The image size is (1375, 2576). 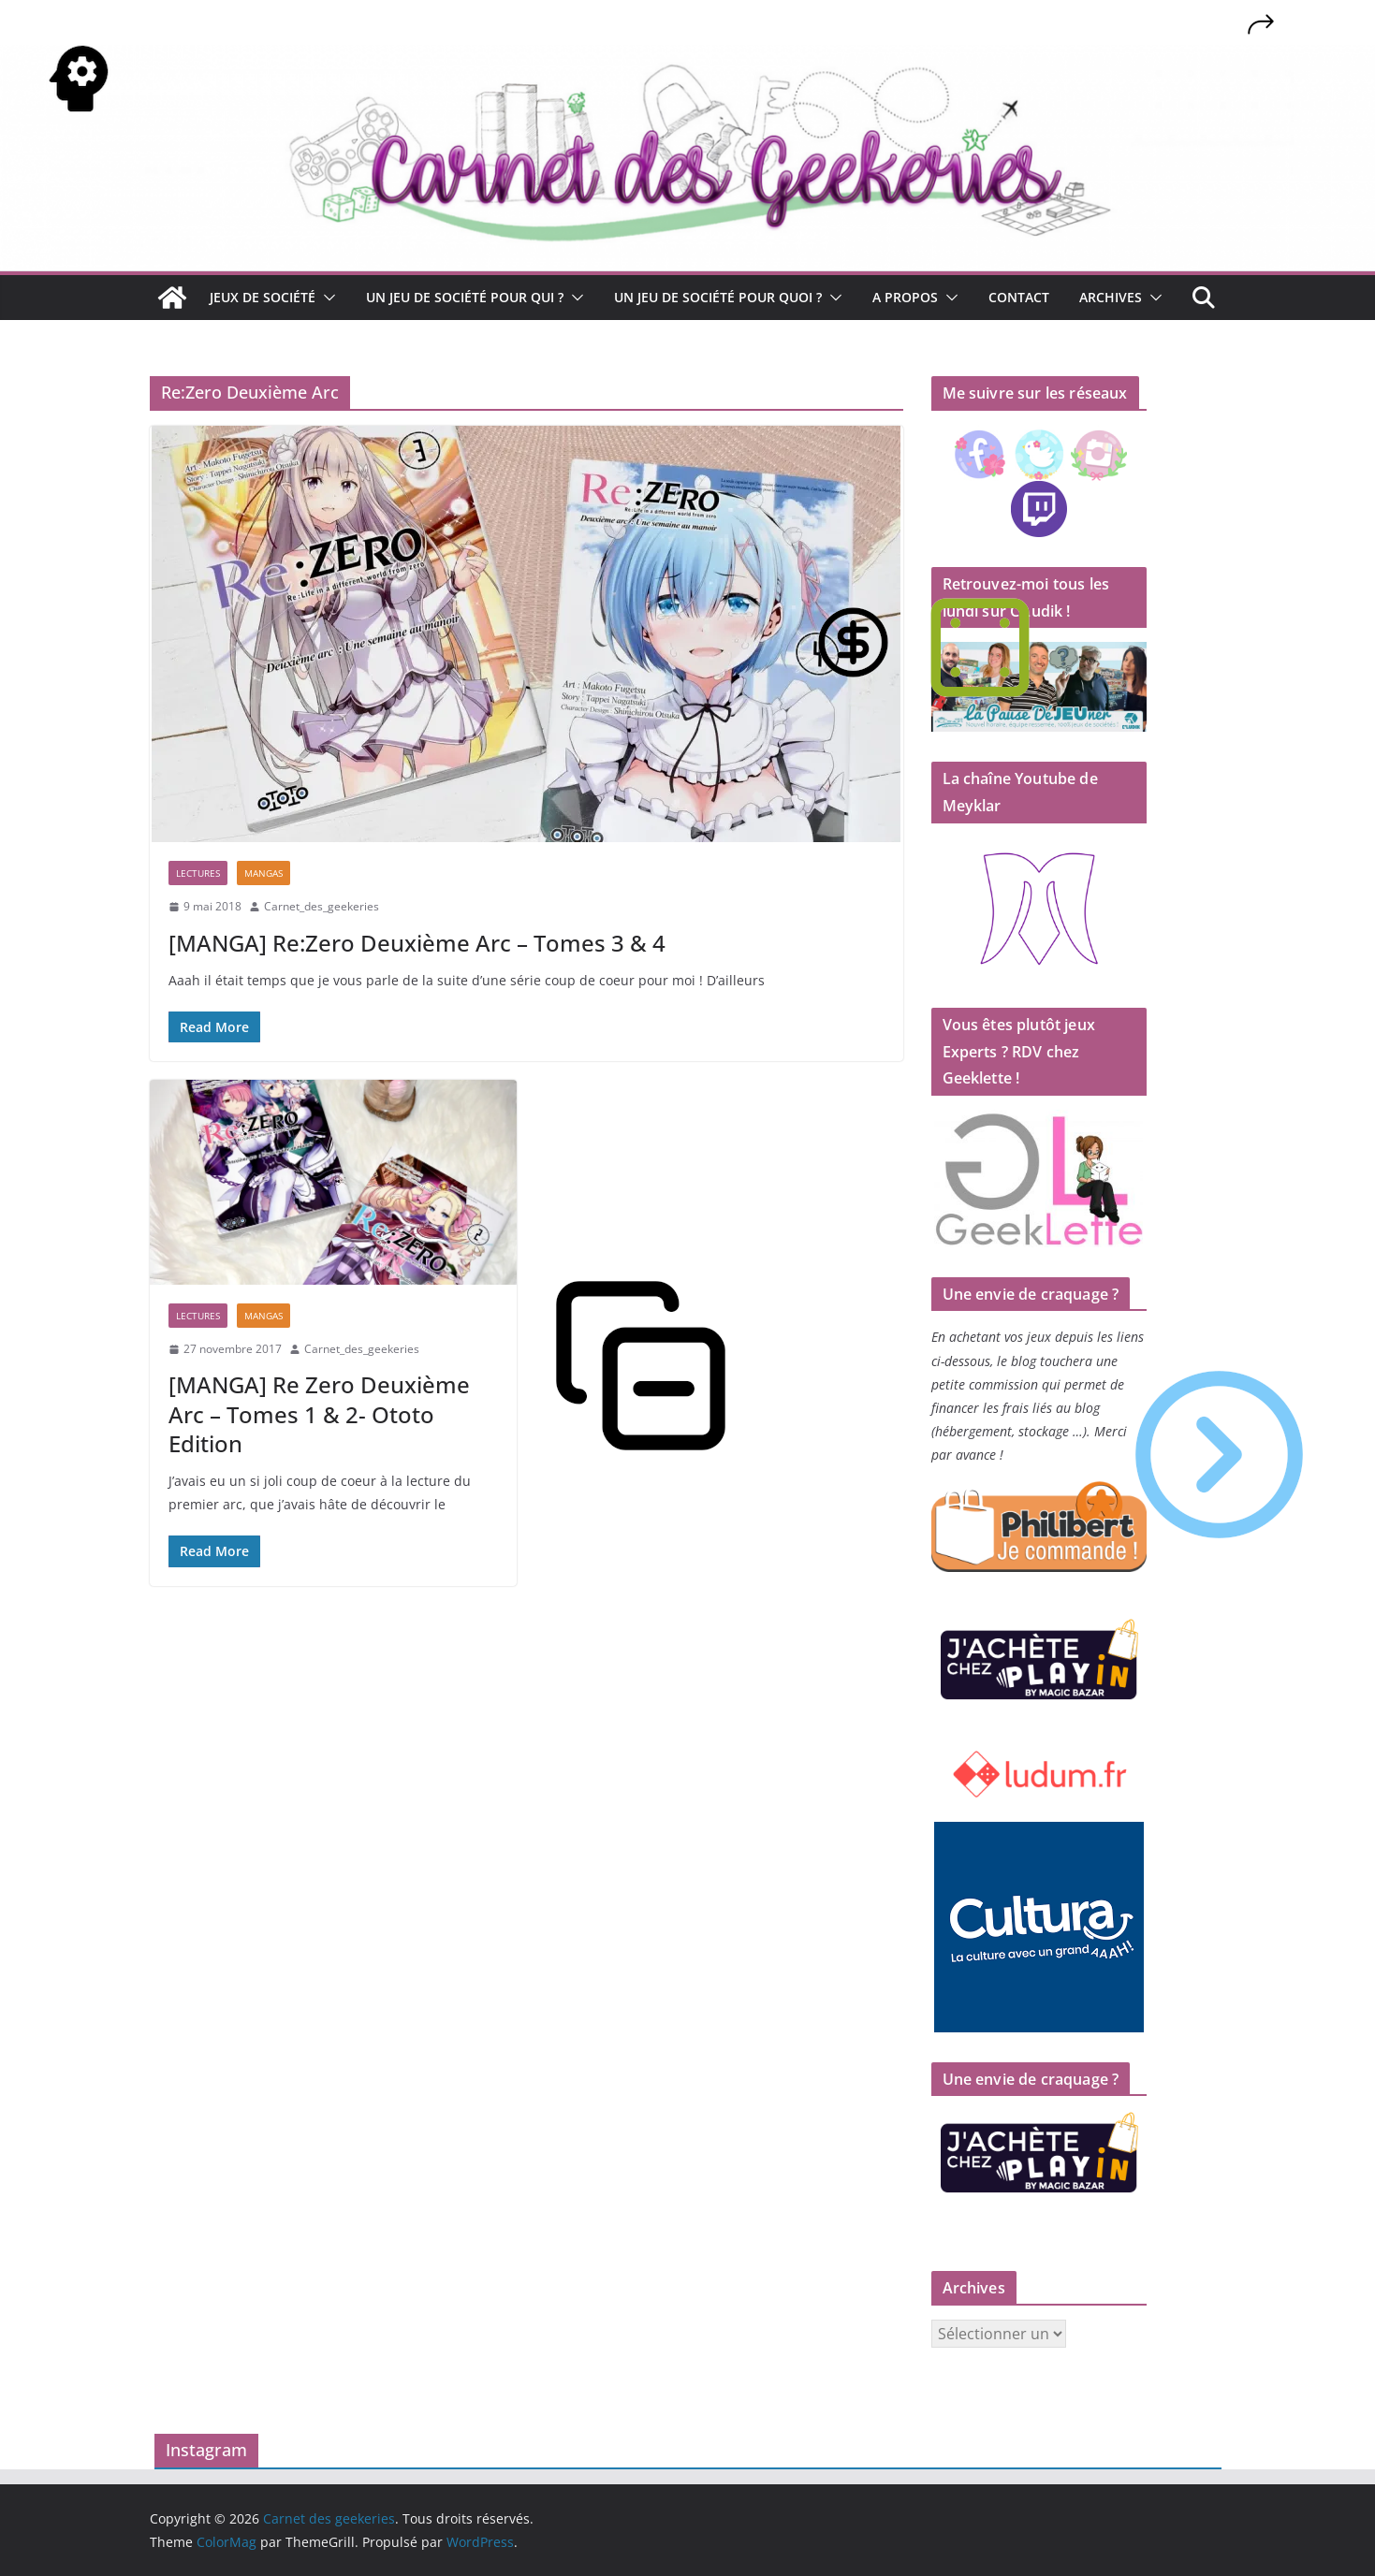 I want to click on open inspection panel or diagnostic view, so click(x=980, y=648).